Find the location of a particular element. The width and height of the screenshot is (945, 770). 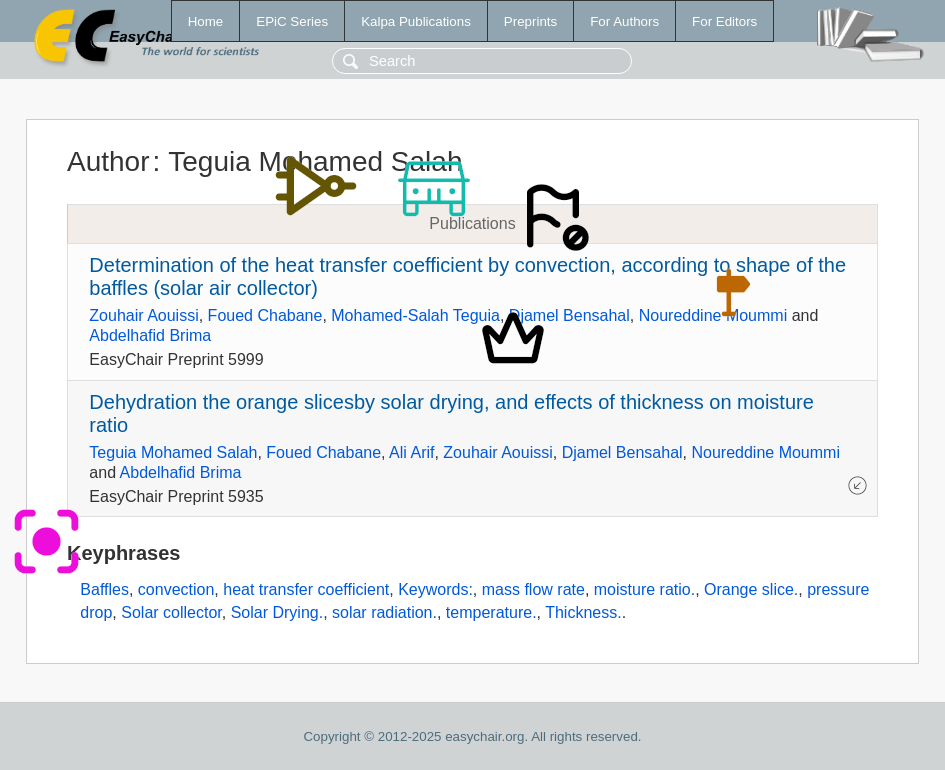

indicates premium or VIP membership status is located at coordinates (513, 341).